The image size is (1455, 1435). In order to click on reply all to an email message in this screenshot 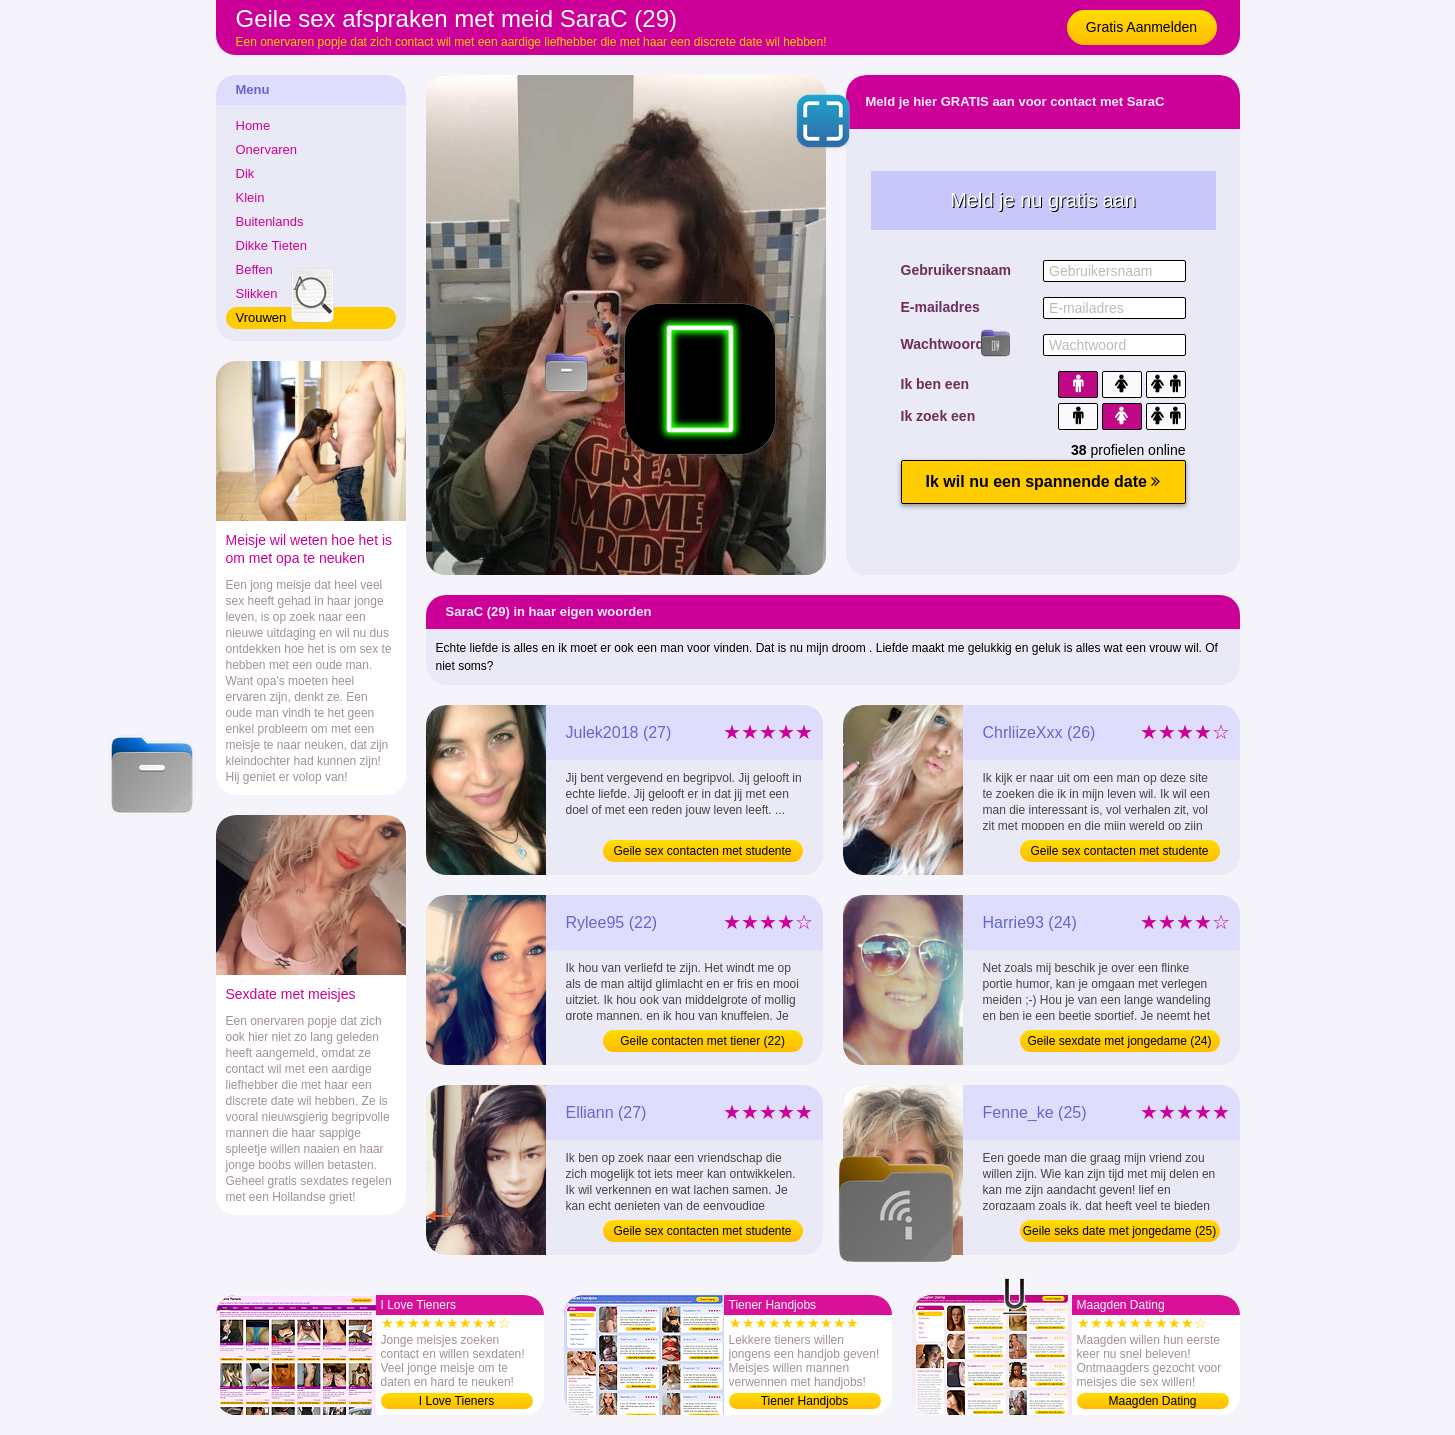, I will do `click(439, 1210)`.